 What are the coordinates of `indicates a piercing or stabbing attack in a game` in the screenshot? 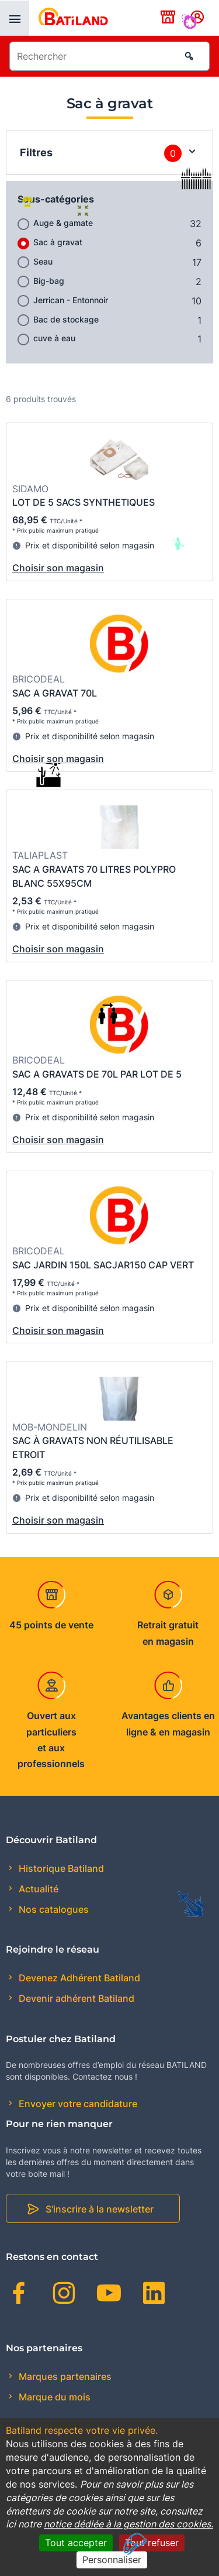 It's located at (178, 544).